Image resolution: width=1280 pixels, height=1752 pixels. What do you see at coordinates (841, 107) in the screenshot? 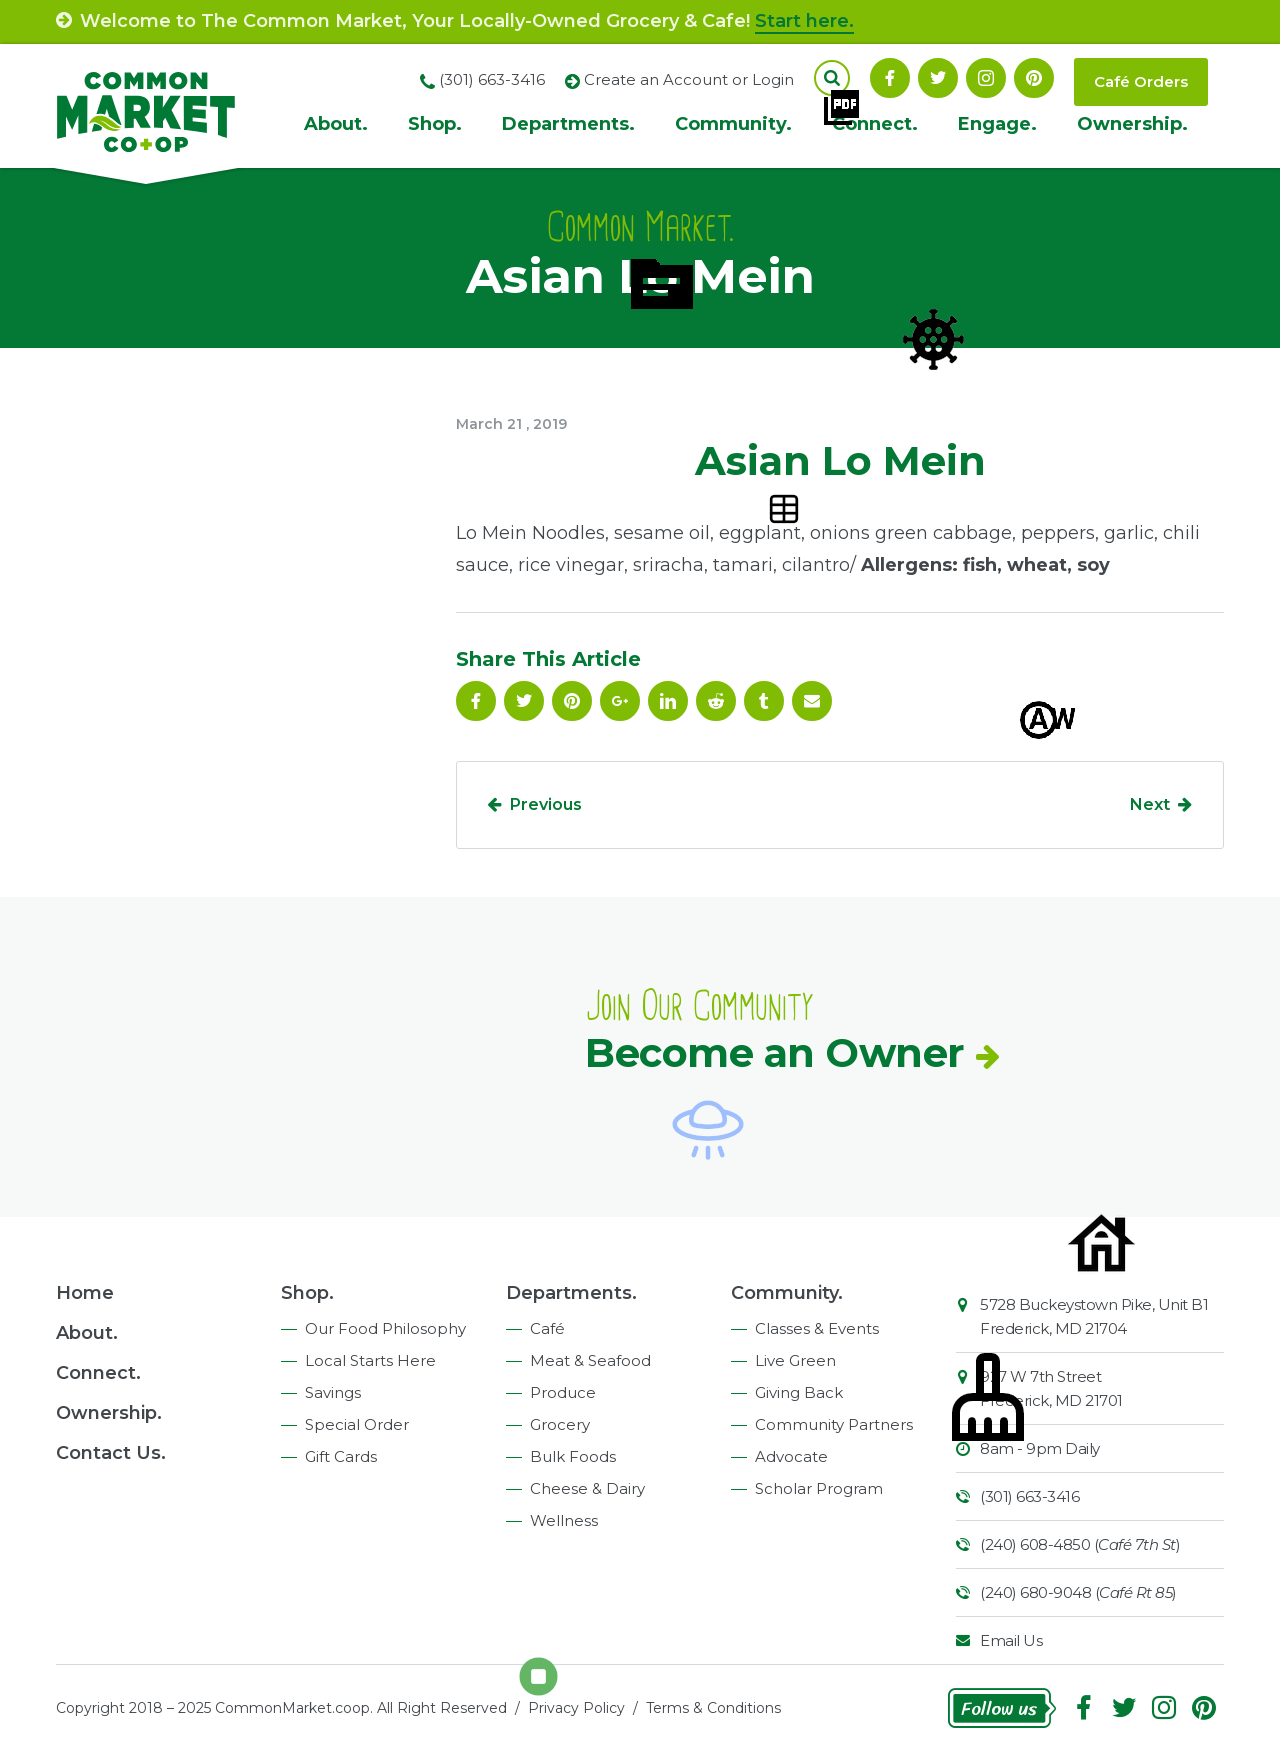
I see `save or export as PDF` at bounding box center [841, 107].